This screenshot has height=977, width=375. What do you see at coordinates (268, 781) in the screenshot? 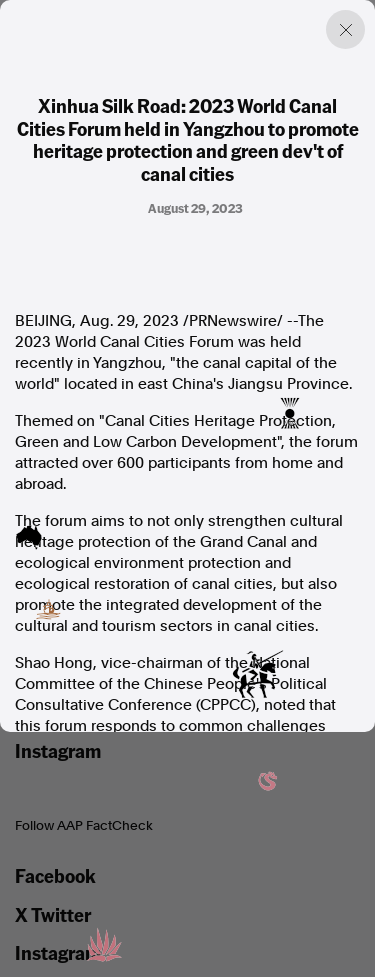
I see `select sea dragon character or creature` at bounding box center [268, 781].